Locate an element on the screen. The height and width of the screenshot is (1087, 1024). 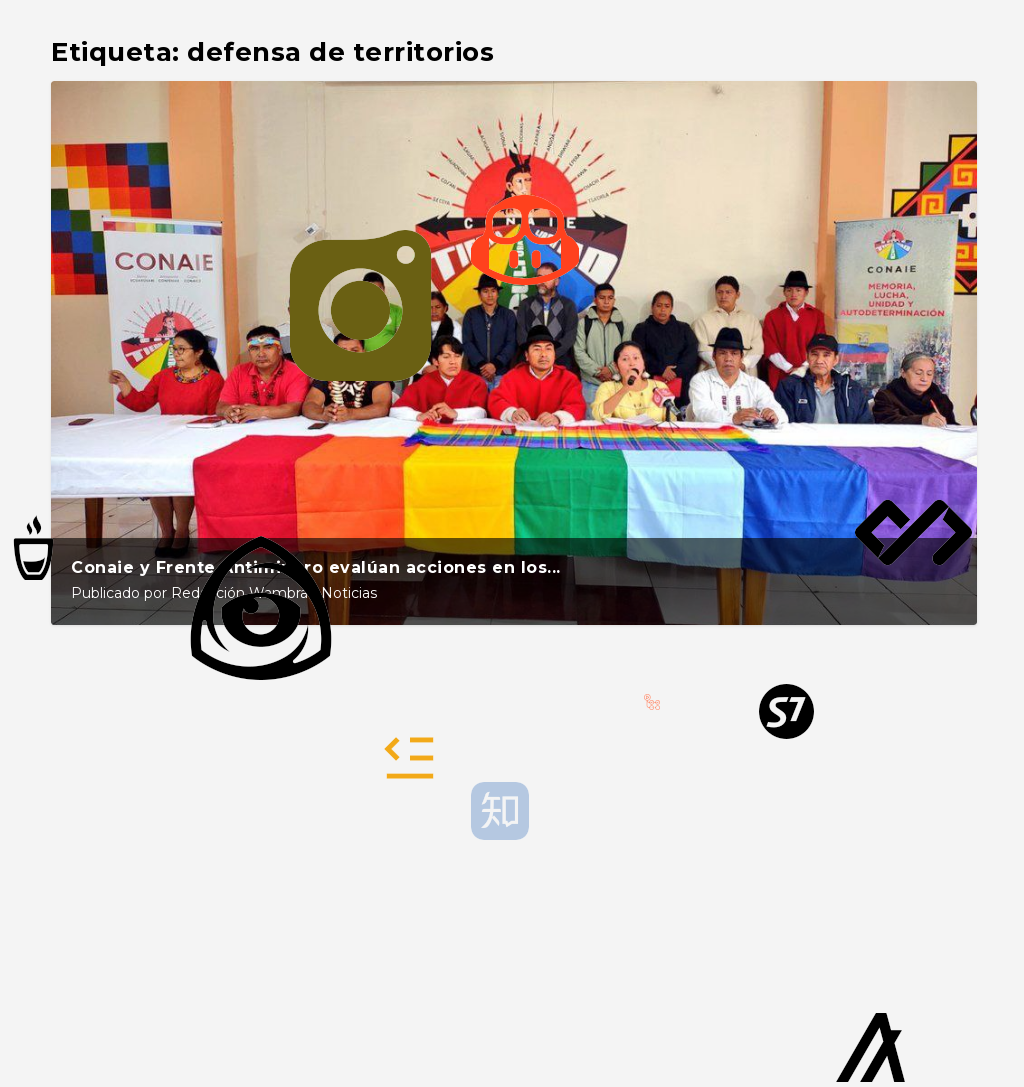
github actions workflow automation logo is located at coordinates (652, 702).